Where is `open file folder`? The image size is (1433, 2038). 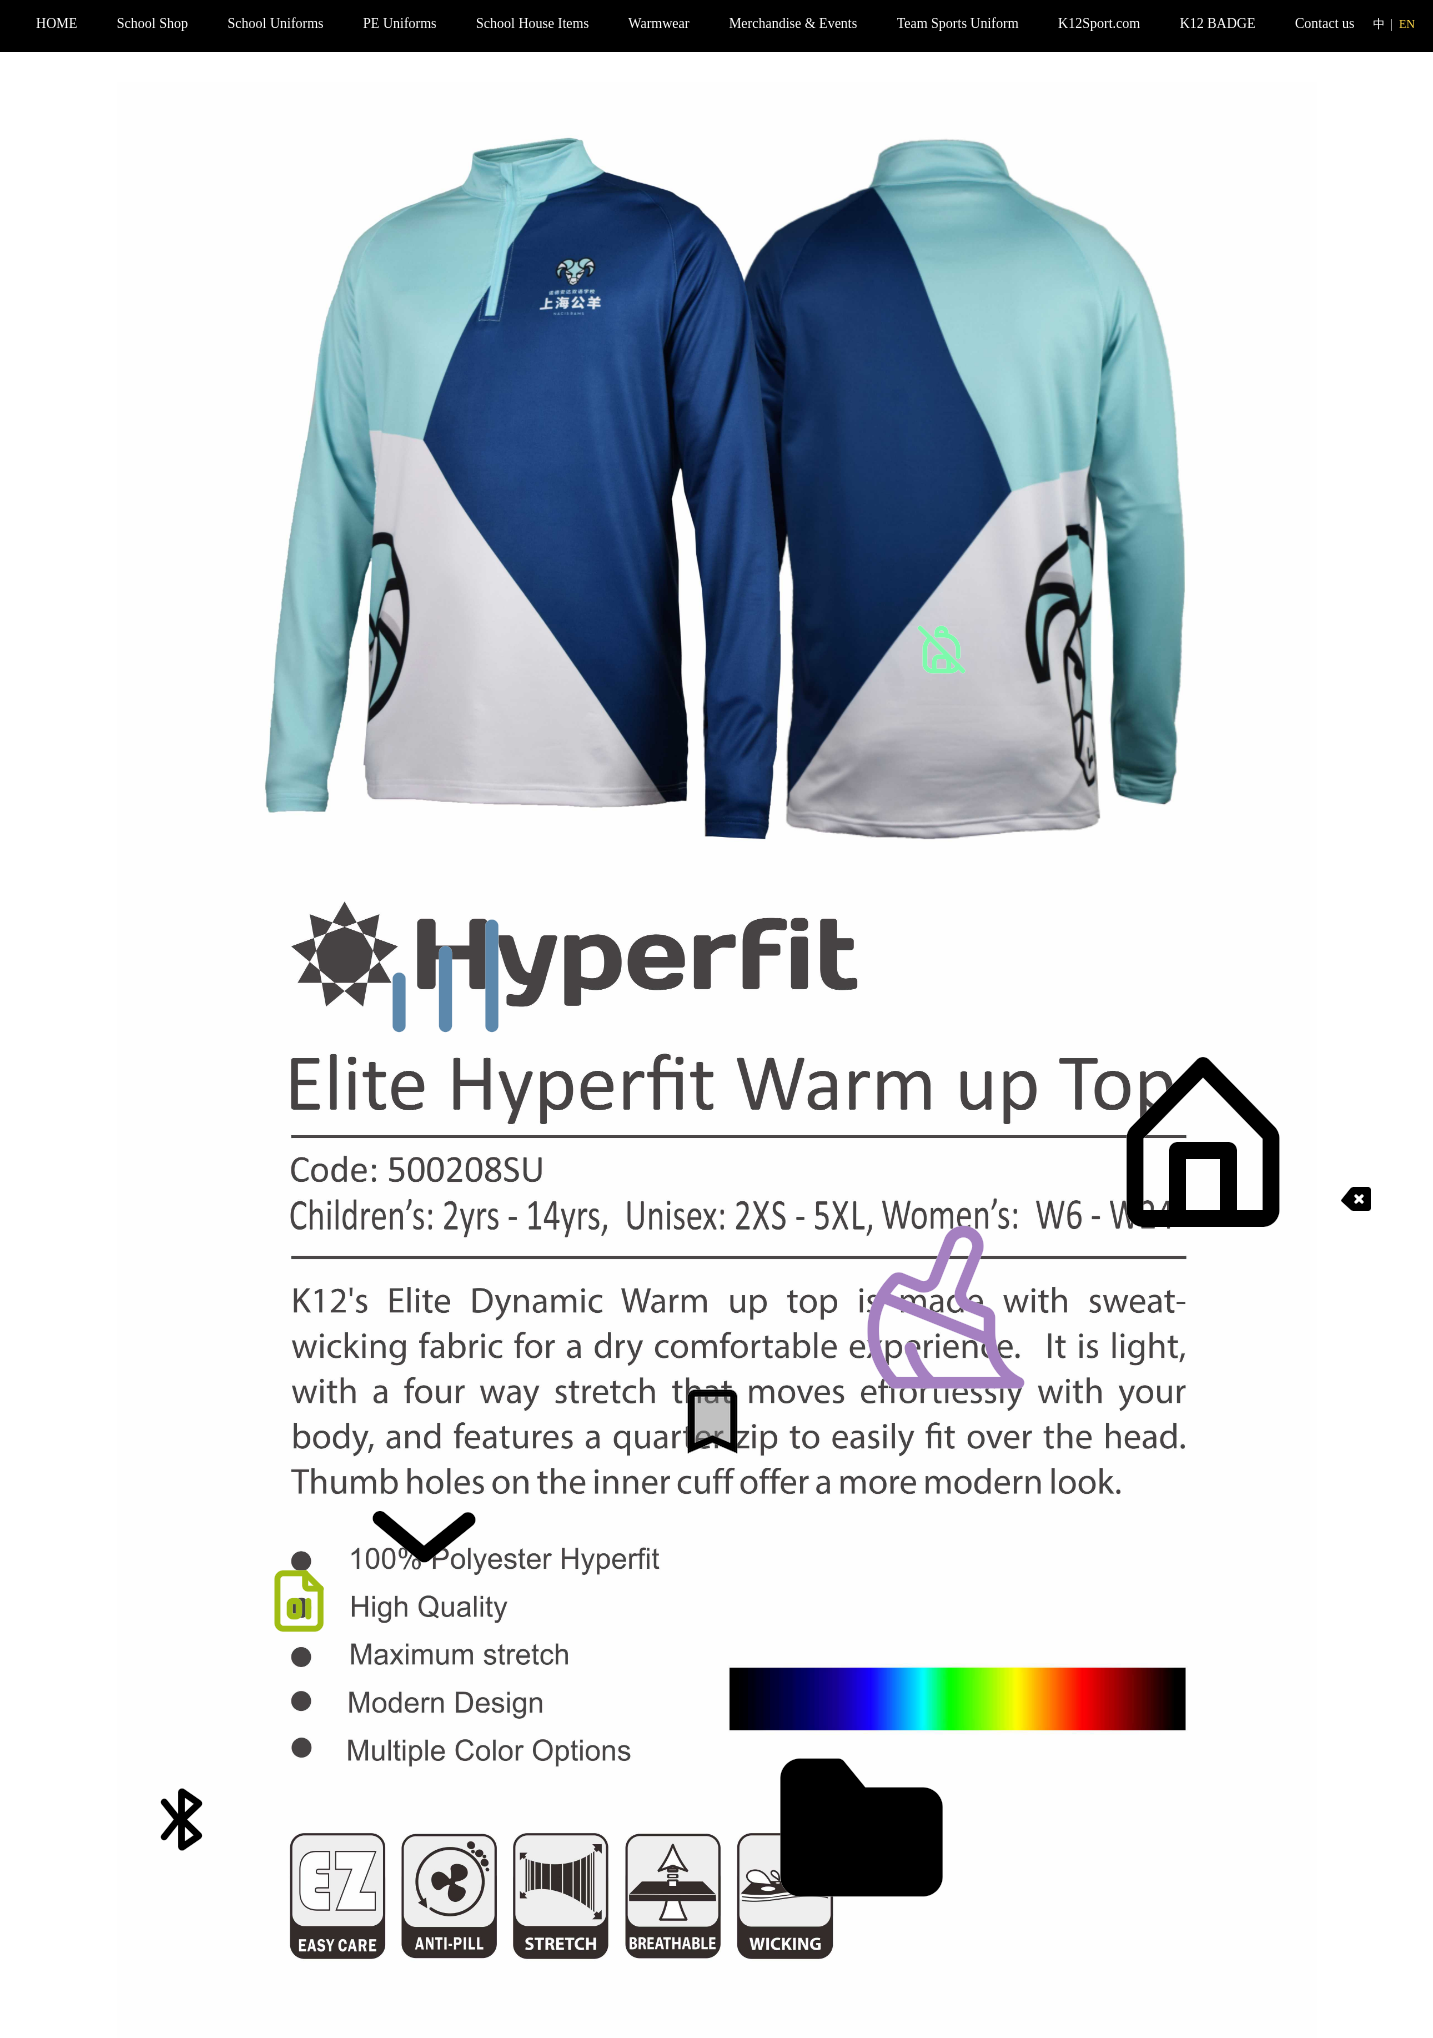
open file folder is located at coordinates (861, 1827).